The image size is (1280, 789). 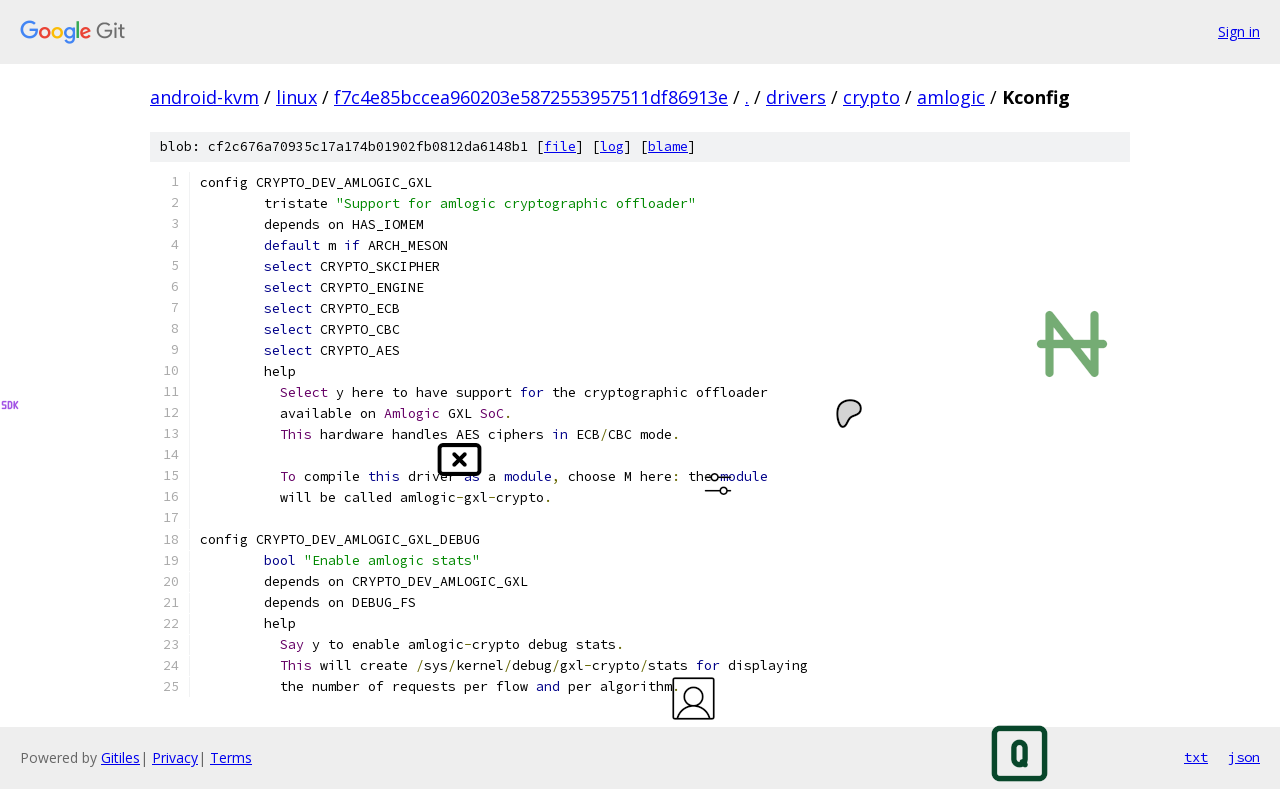 I want to click on represents the letter Q in a keyboard or text input, so click(x=1019, y=753).